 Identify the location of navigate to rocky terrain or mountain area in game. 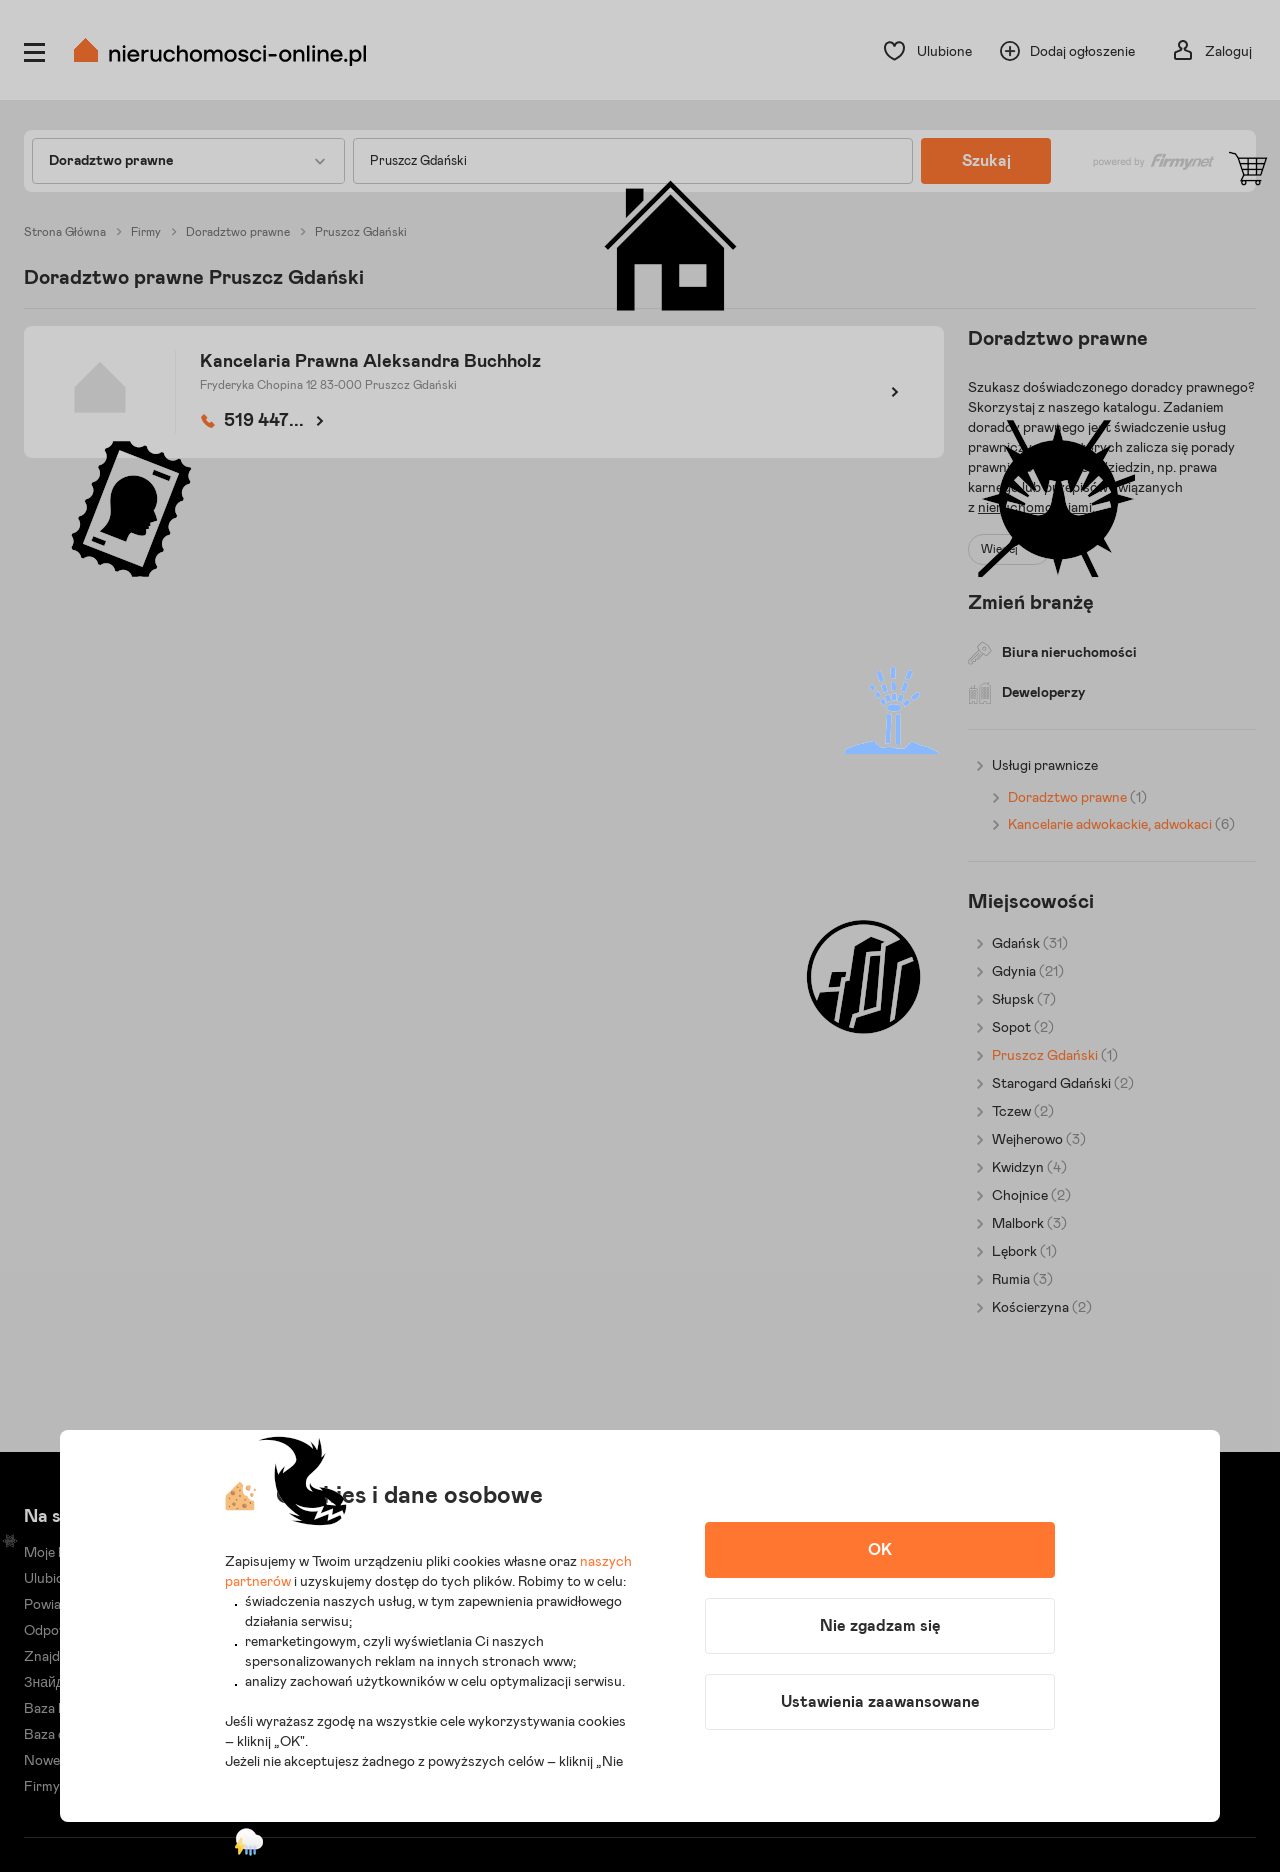
(863, 976).